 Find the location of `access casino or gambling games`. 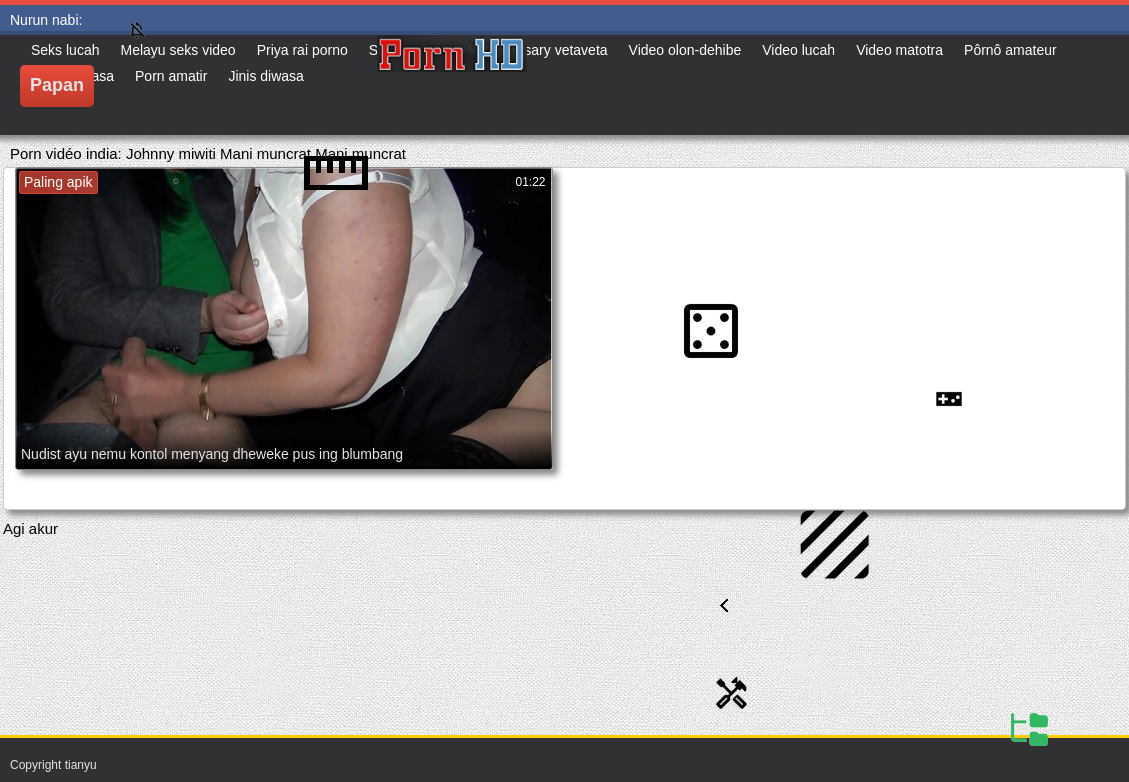

access casino or gambling games is located at coordinates (711, 331).